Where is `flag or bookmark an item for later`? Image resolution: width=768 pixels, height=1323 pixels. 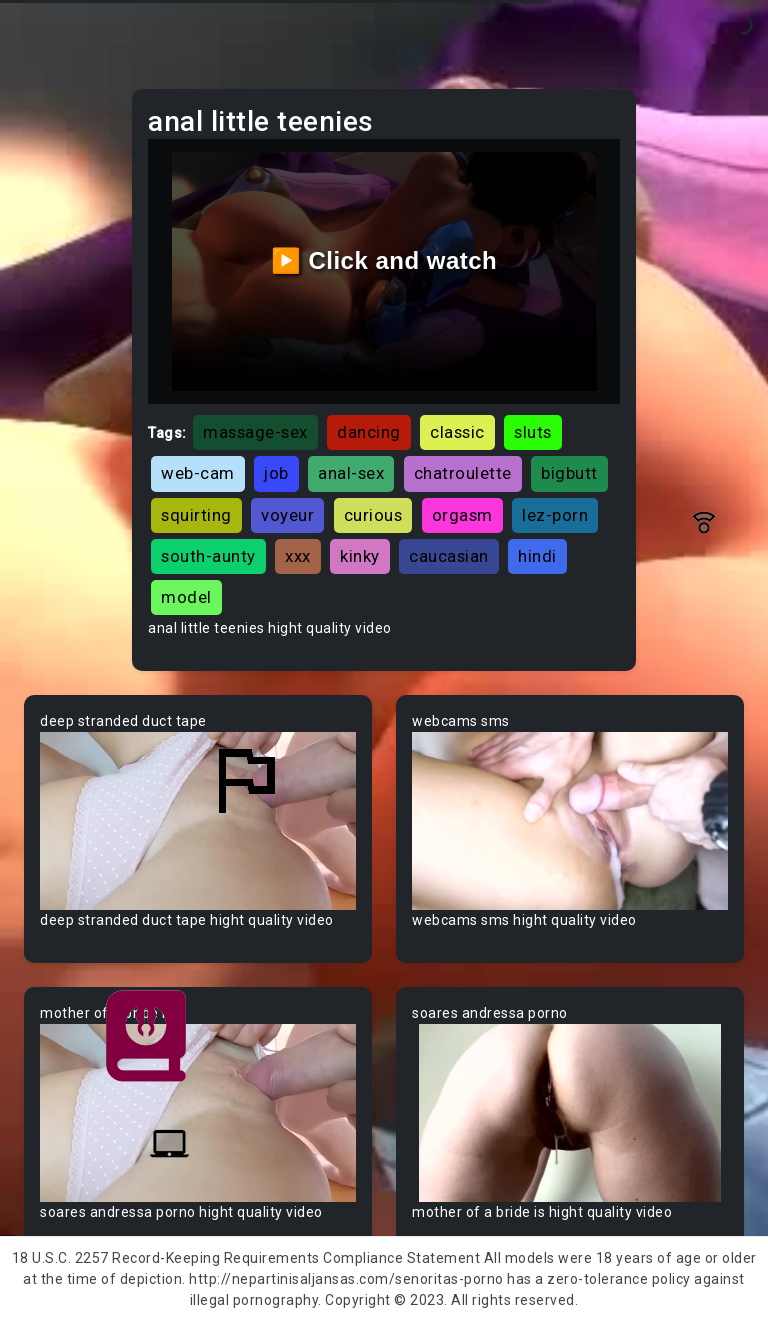
flag or bookmark an item for later is located at coordinates (245, 779).